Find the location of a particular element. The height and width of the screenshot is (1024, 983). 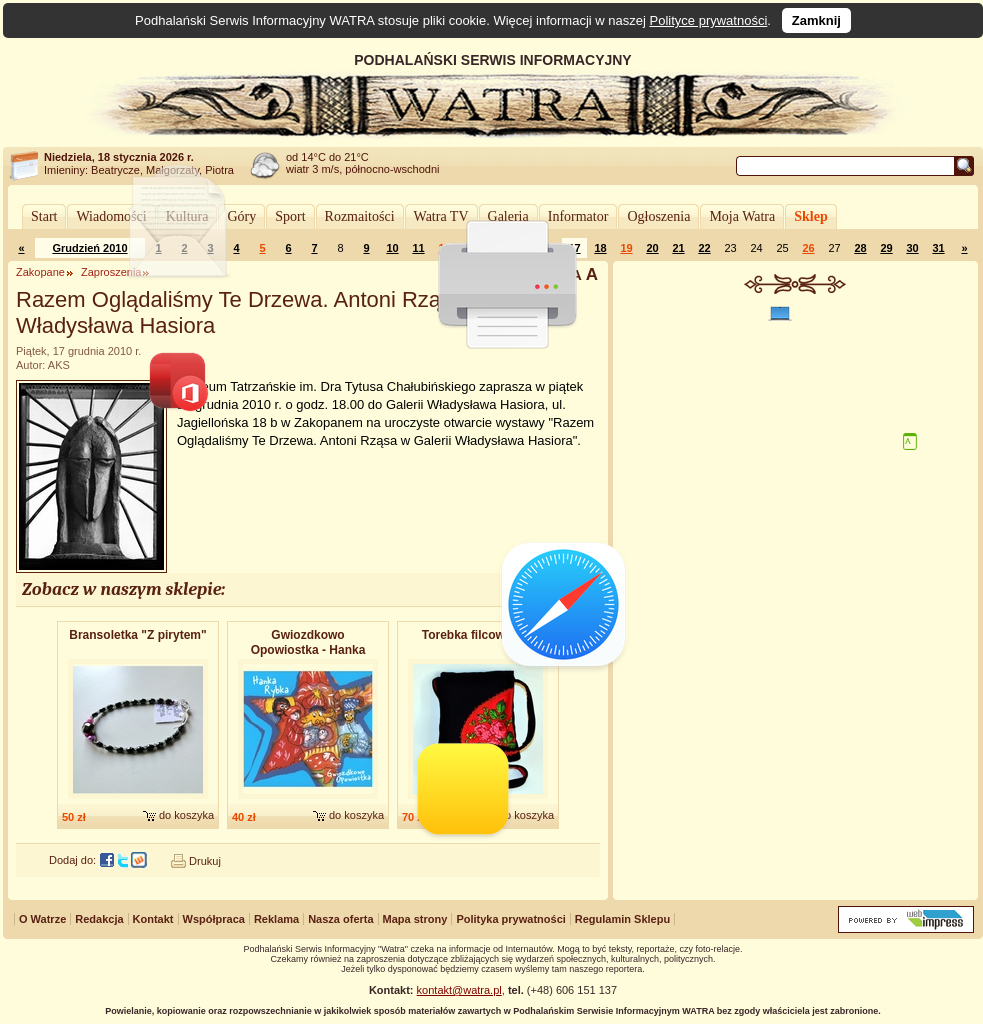

open ebook reader app is located at coordinates (910, 441).